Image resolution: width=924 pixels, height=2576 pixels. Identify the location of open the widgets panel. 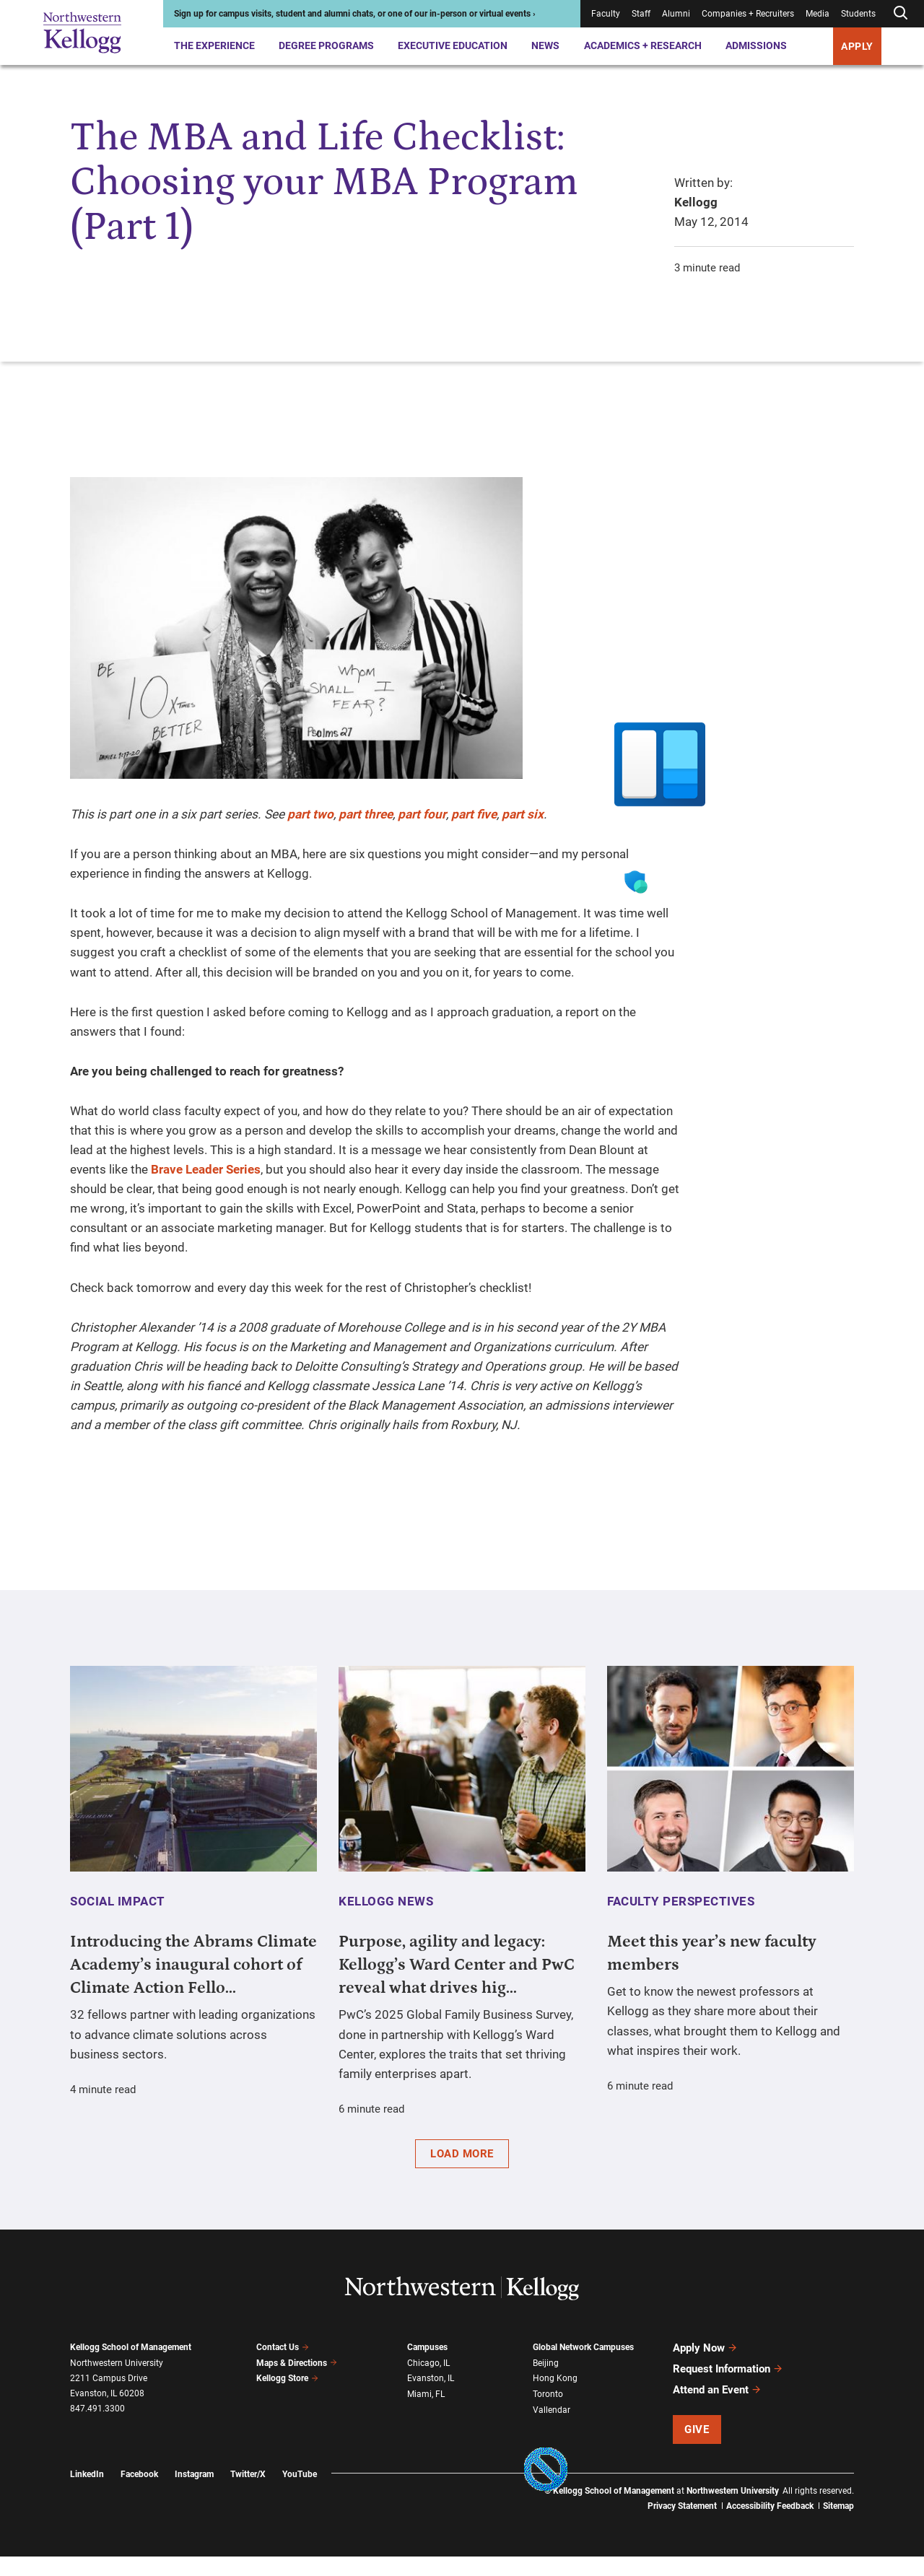
(660, 764).